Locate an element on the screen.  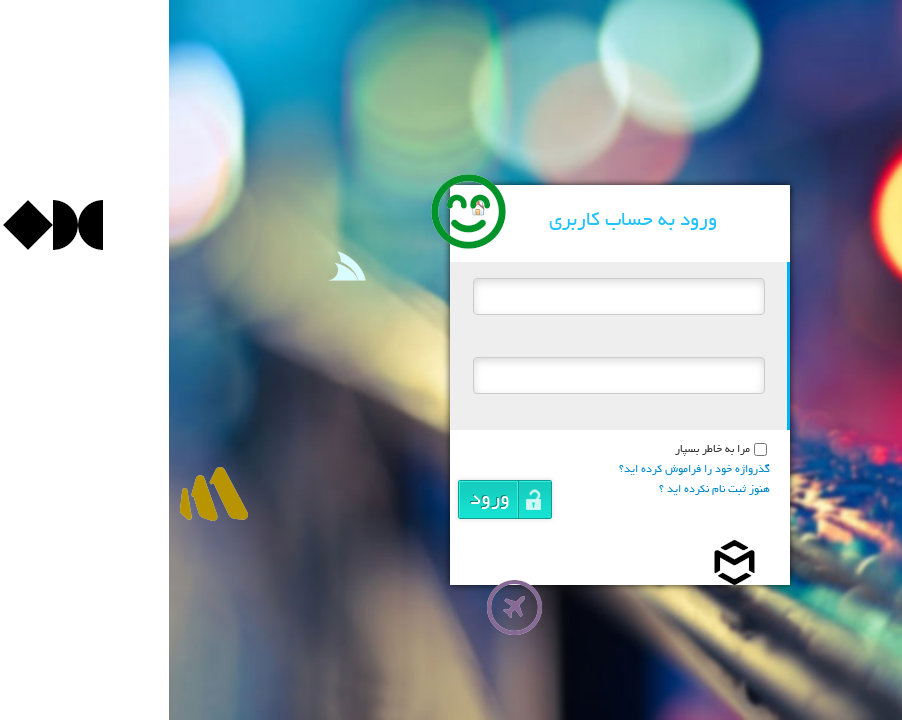
innosoft company logo is located at coordinates (53, 225).